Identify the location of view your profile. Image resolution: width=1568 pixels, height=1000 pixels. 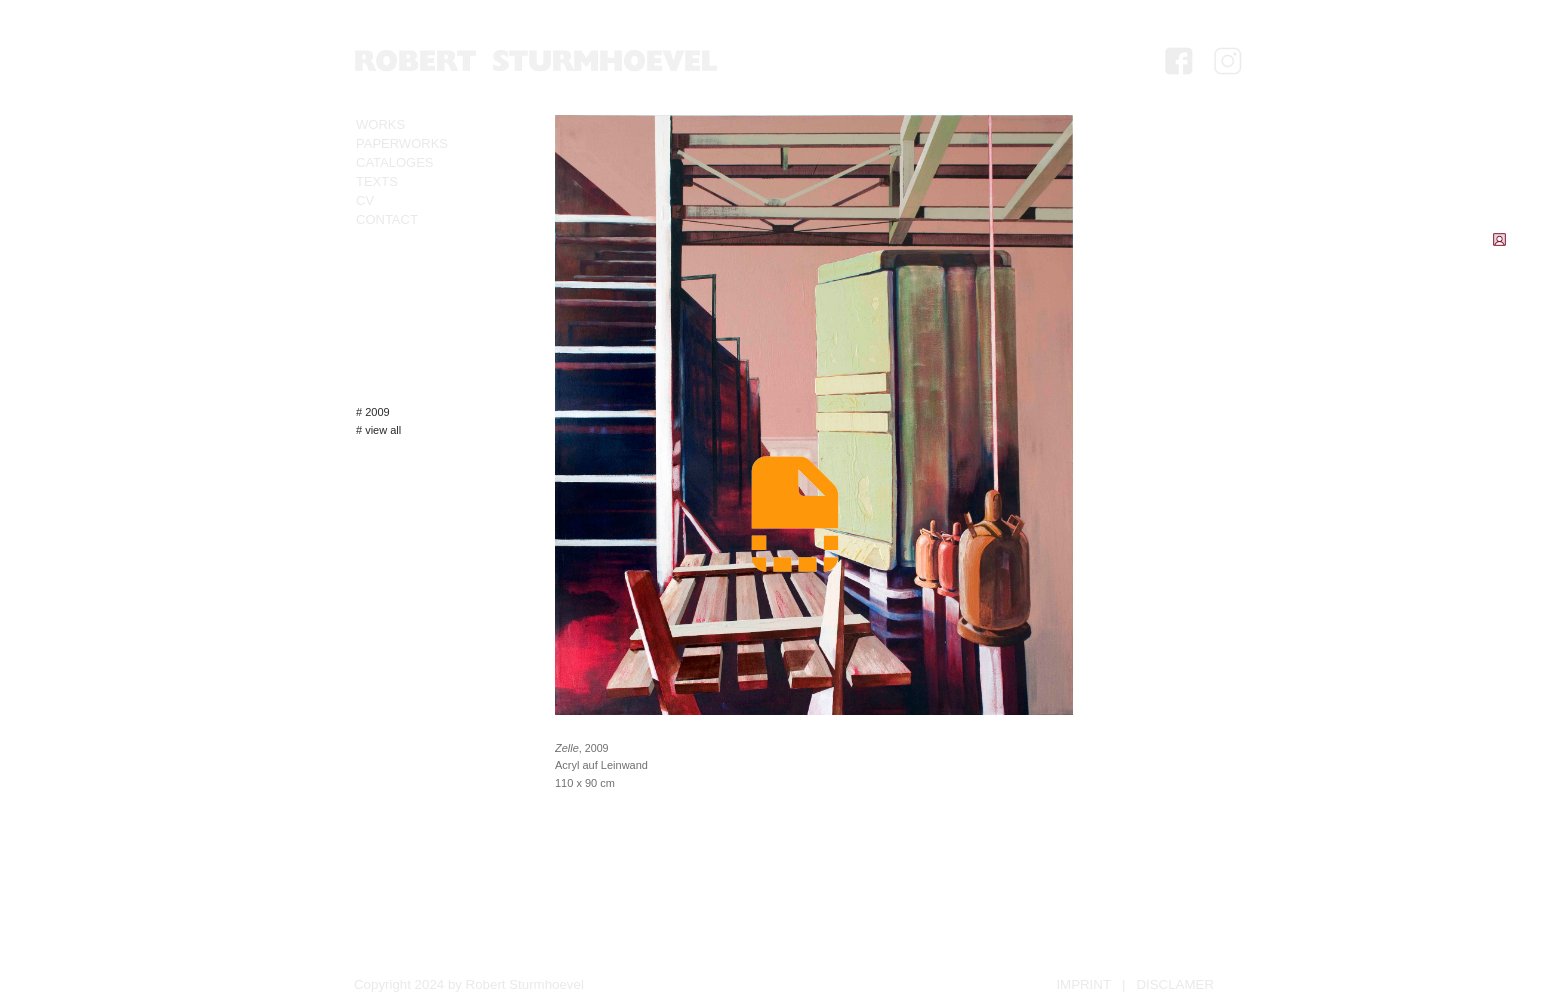
(1499, 239).